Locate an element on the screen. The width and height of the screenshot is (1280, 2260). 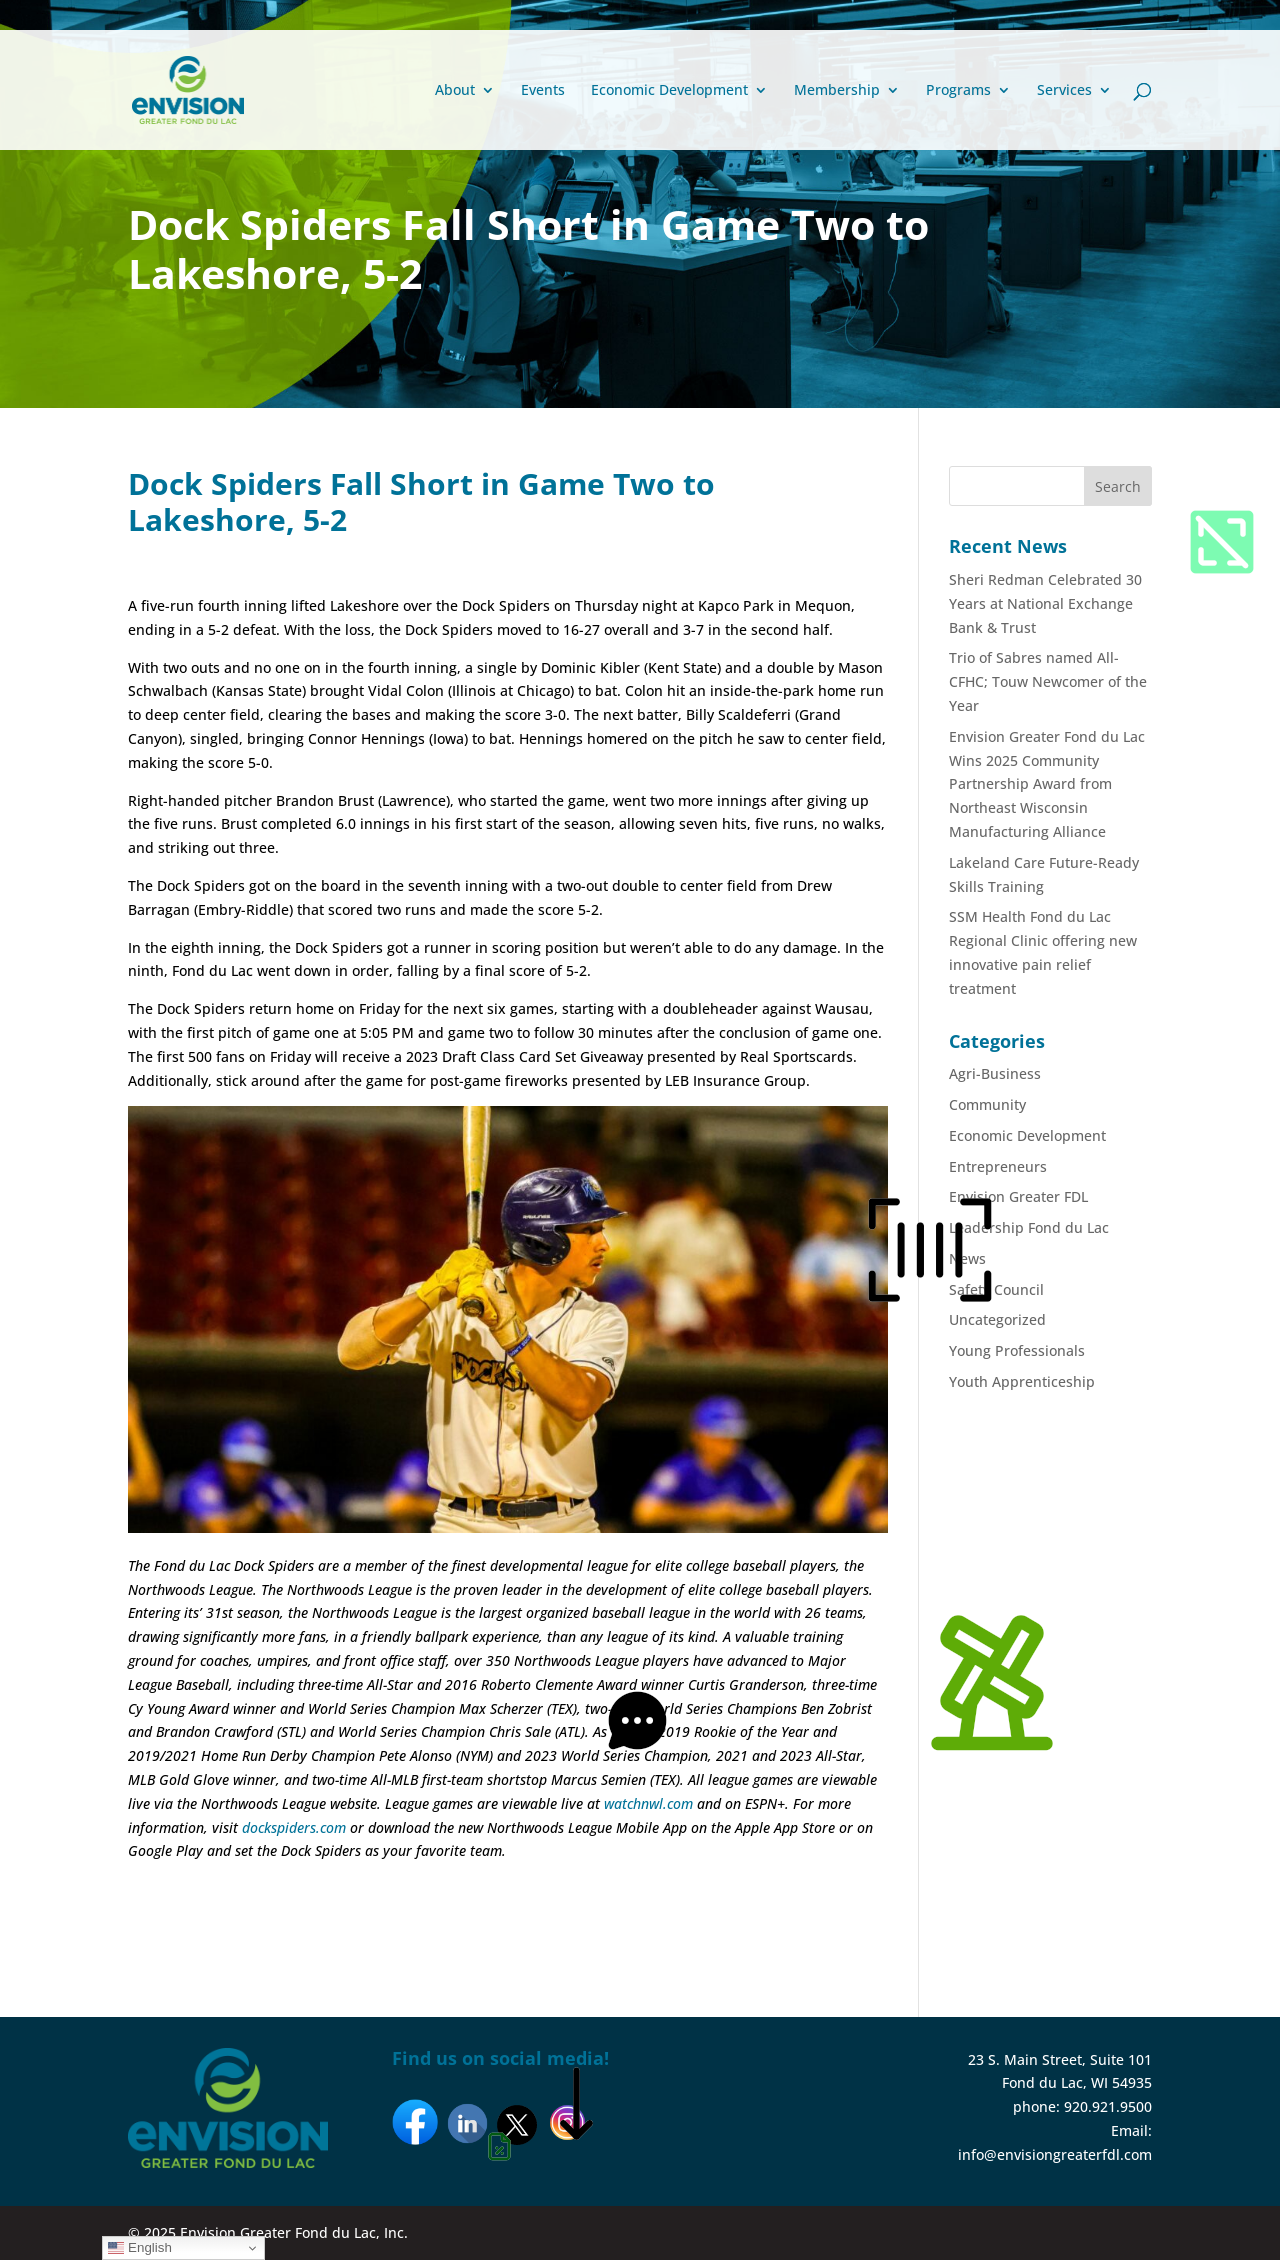
disable selection mode is located at coordinates (1222, 542).